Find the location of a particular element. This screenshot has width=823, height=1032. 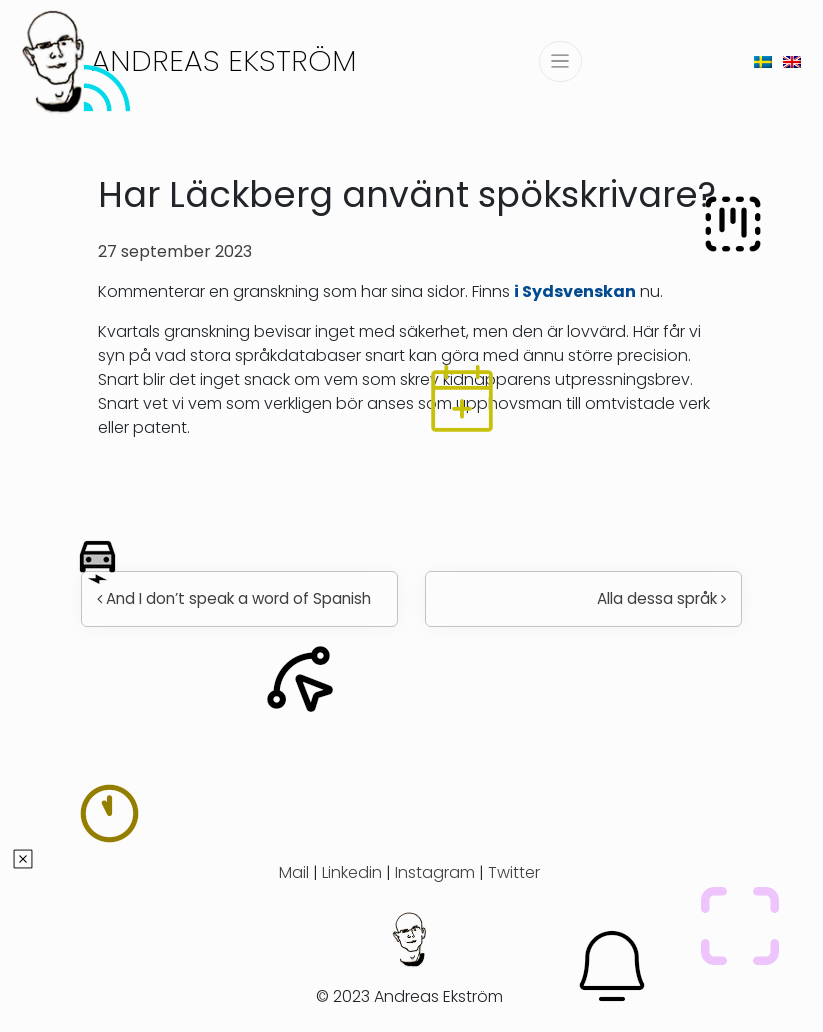

indicates 11 o'clock time is located at coordinates (109, 813).